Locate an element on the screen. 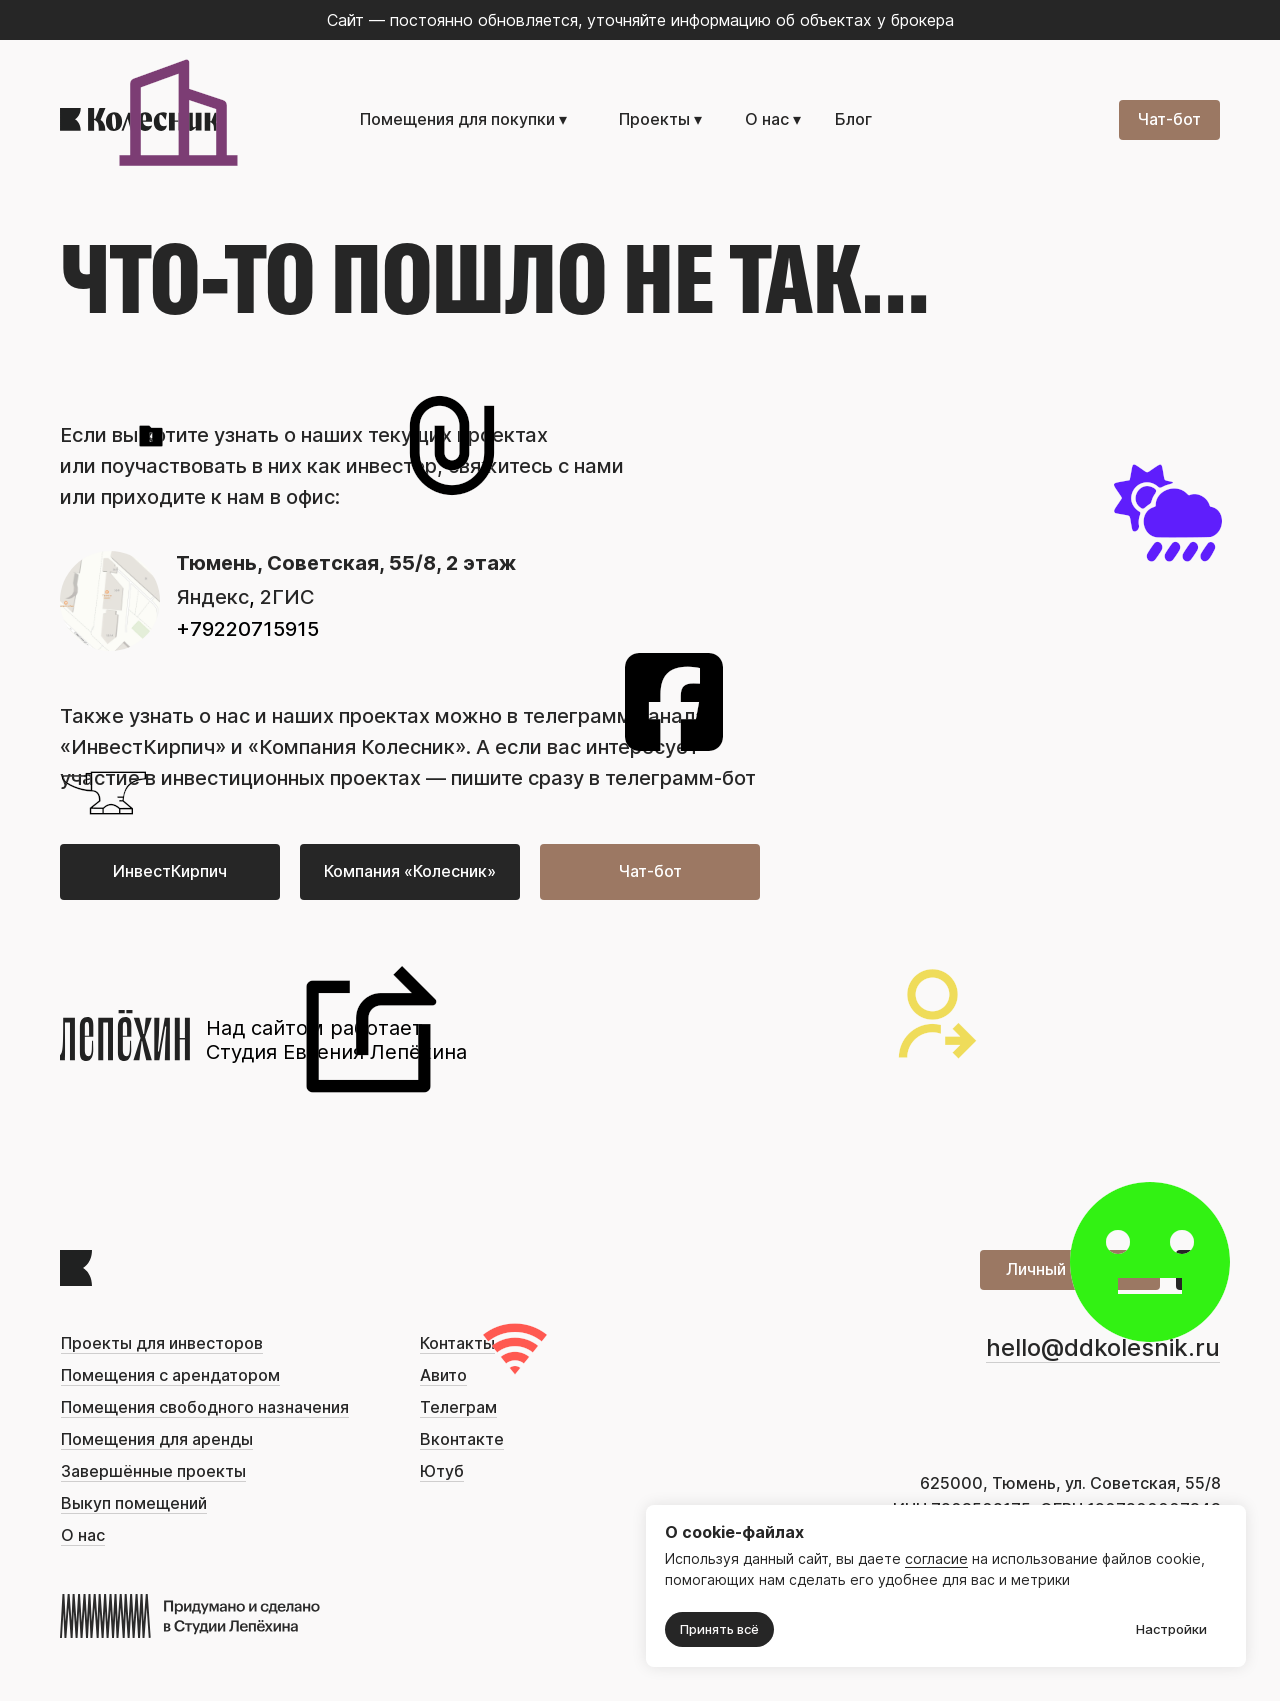 Image resolution: width=1280 pixels, height=1701 pixels. share a user profile with others is located at coordinates (932, 1015).